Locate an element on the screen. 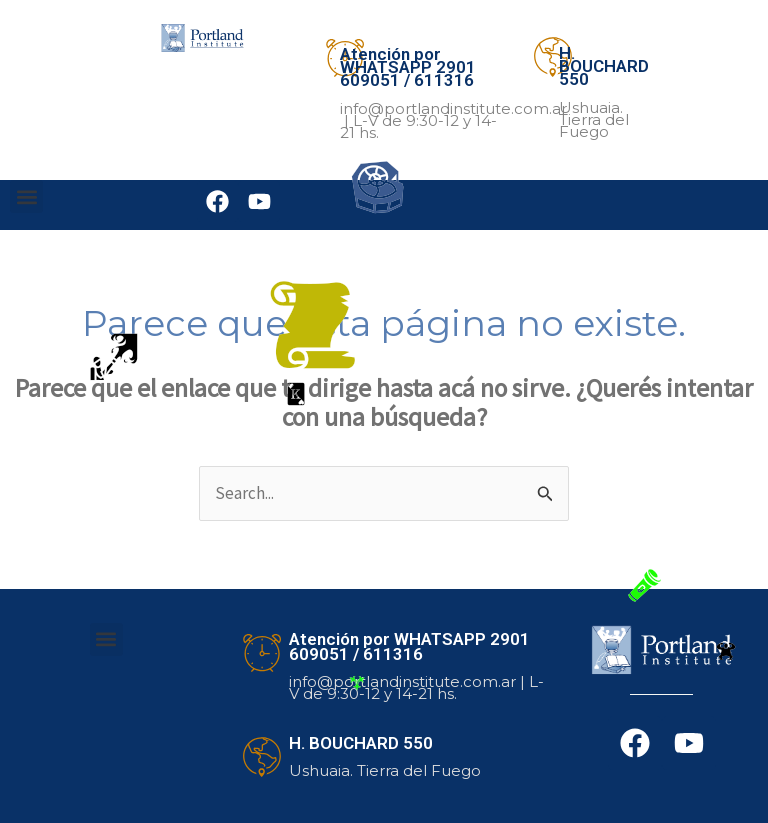  king of hearts playing card is located at coordinates (296, 394).